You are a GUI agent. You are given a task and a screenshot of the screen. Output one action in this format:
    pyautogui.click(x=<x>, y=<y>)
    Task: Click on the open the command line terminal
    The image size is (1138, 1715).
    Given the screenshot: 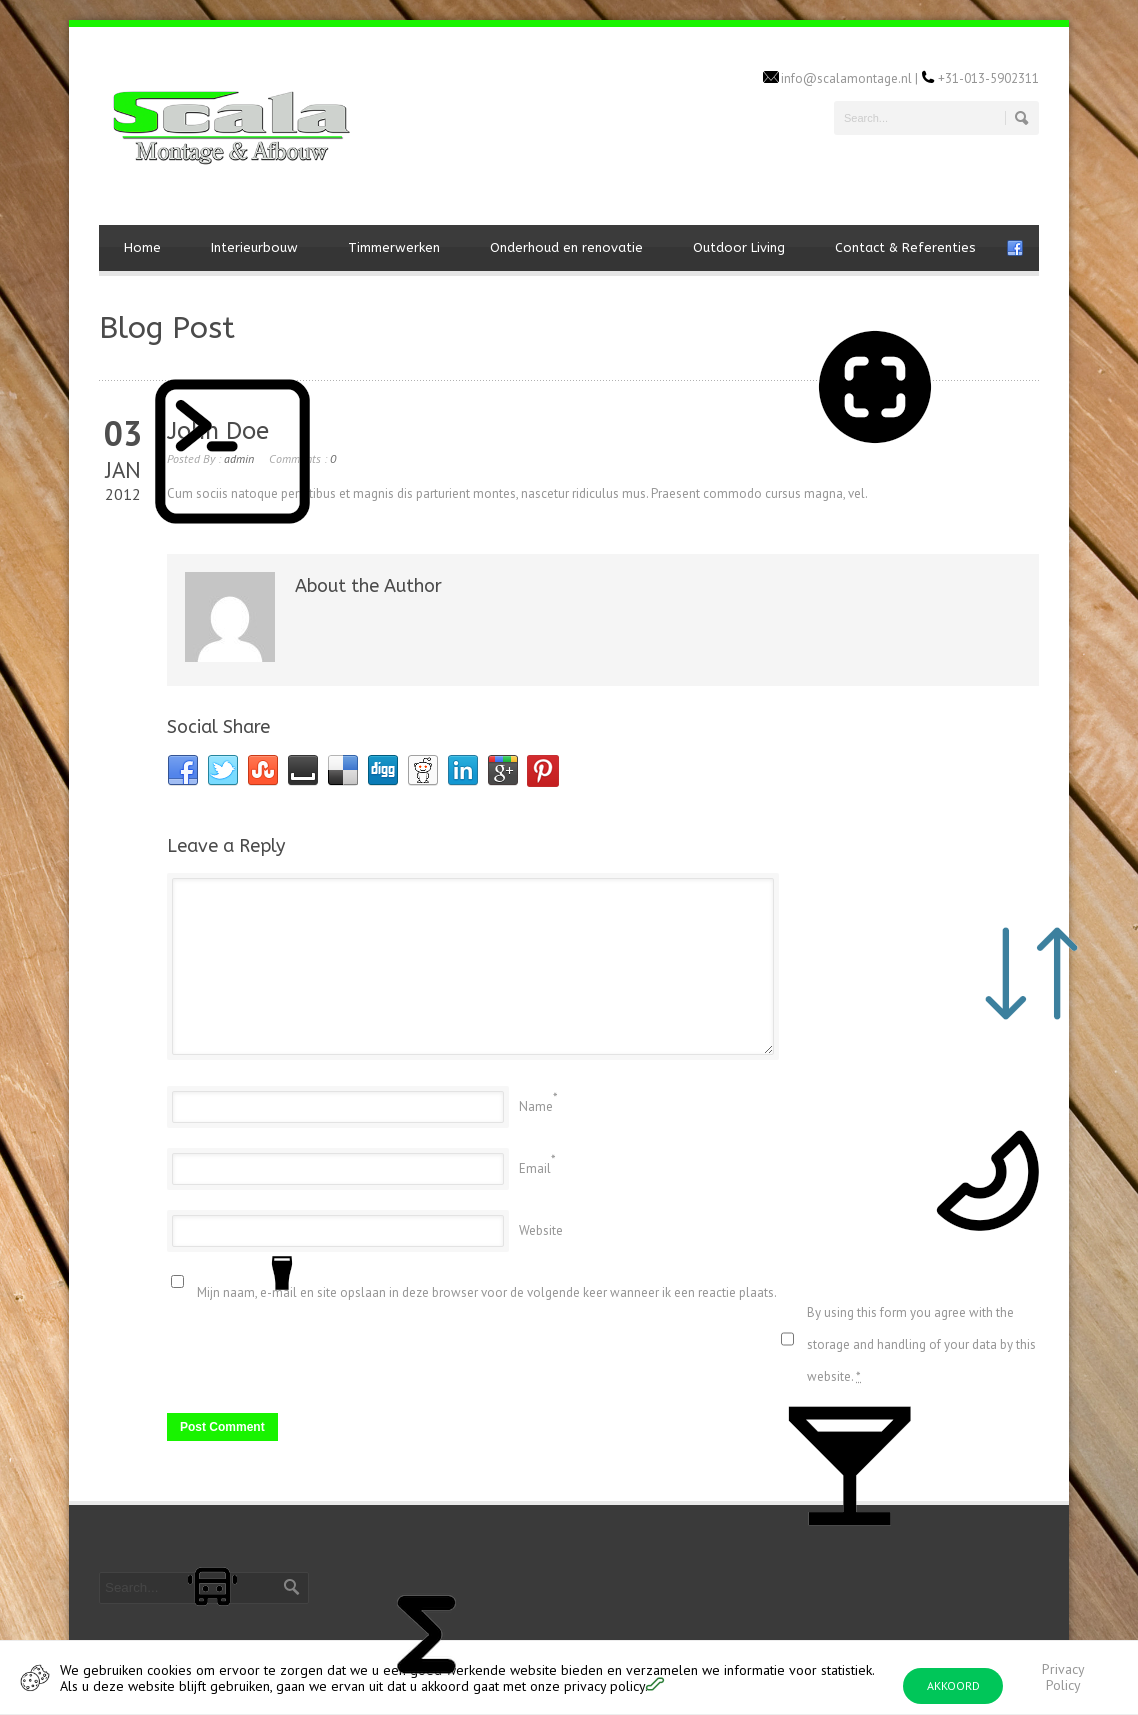 What is the action you would take?
    pyautogui.click(x=232, y=451)
    